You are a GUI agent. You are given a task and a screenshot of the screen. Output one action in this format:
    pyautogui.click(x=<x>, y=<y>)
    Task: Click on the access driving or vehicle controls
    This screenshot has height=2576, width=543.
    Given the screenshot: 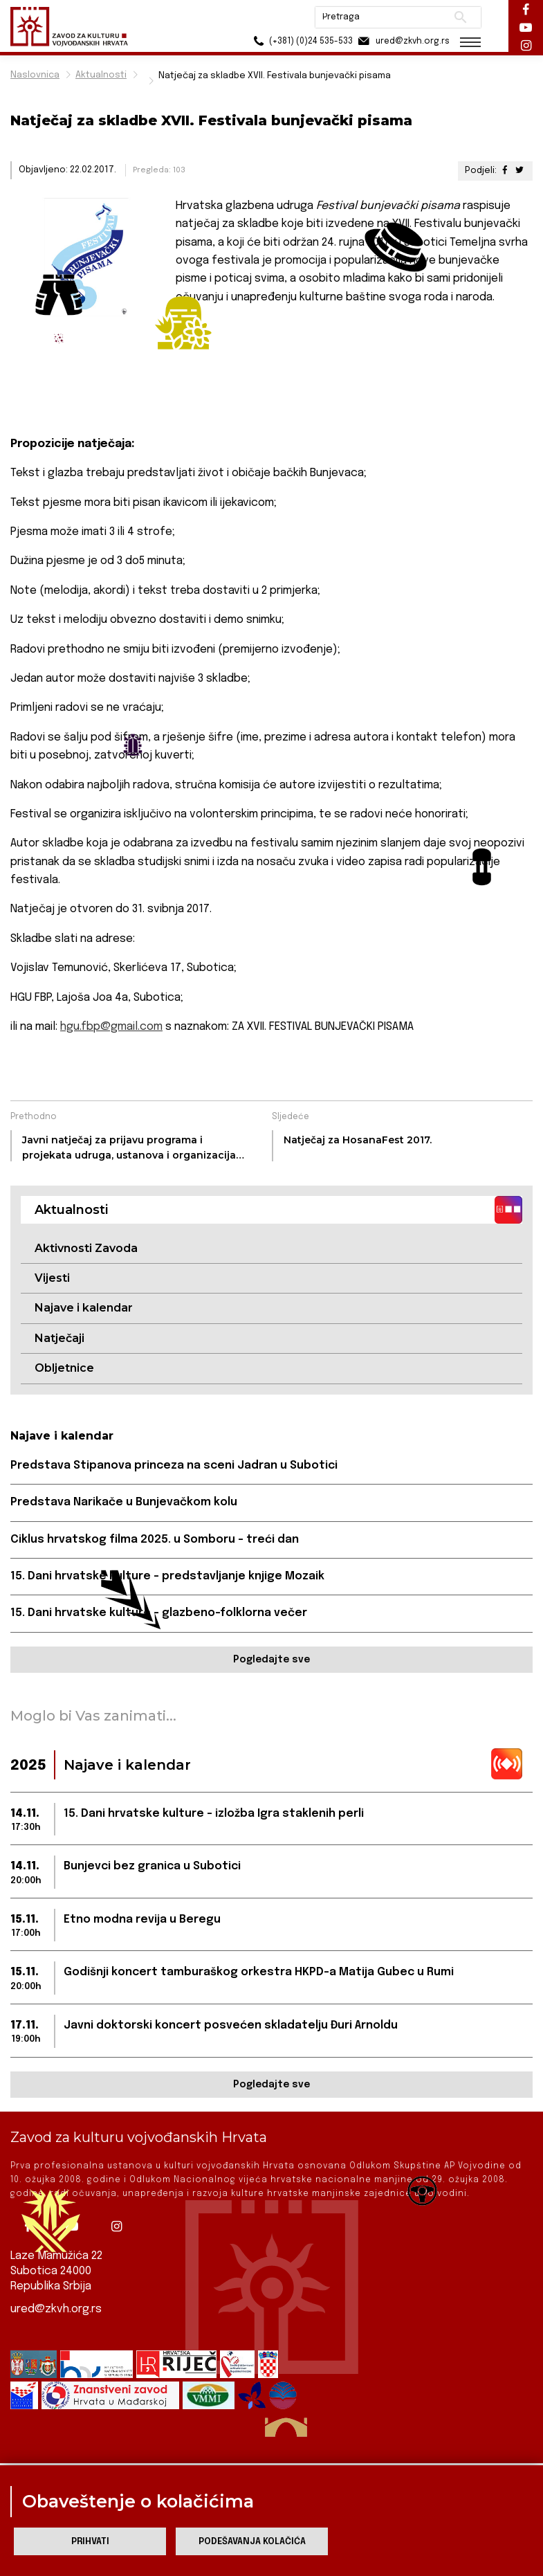 What is the action you would take?
    pyautogui.click(x=422, y=2190)
    